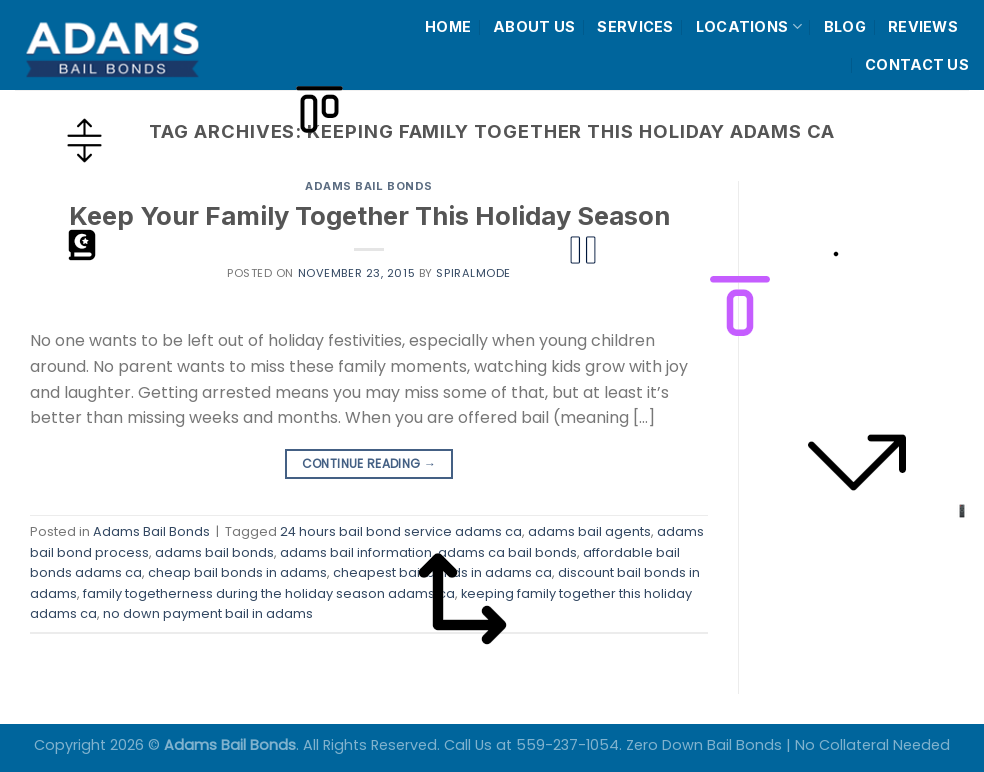  What do you see at coordinates (84, 140) in the screenshot?
I see `split view vertically` at bounding box center [84, 140].